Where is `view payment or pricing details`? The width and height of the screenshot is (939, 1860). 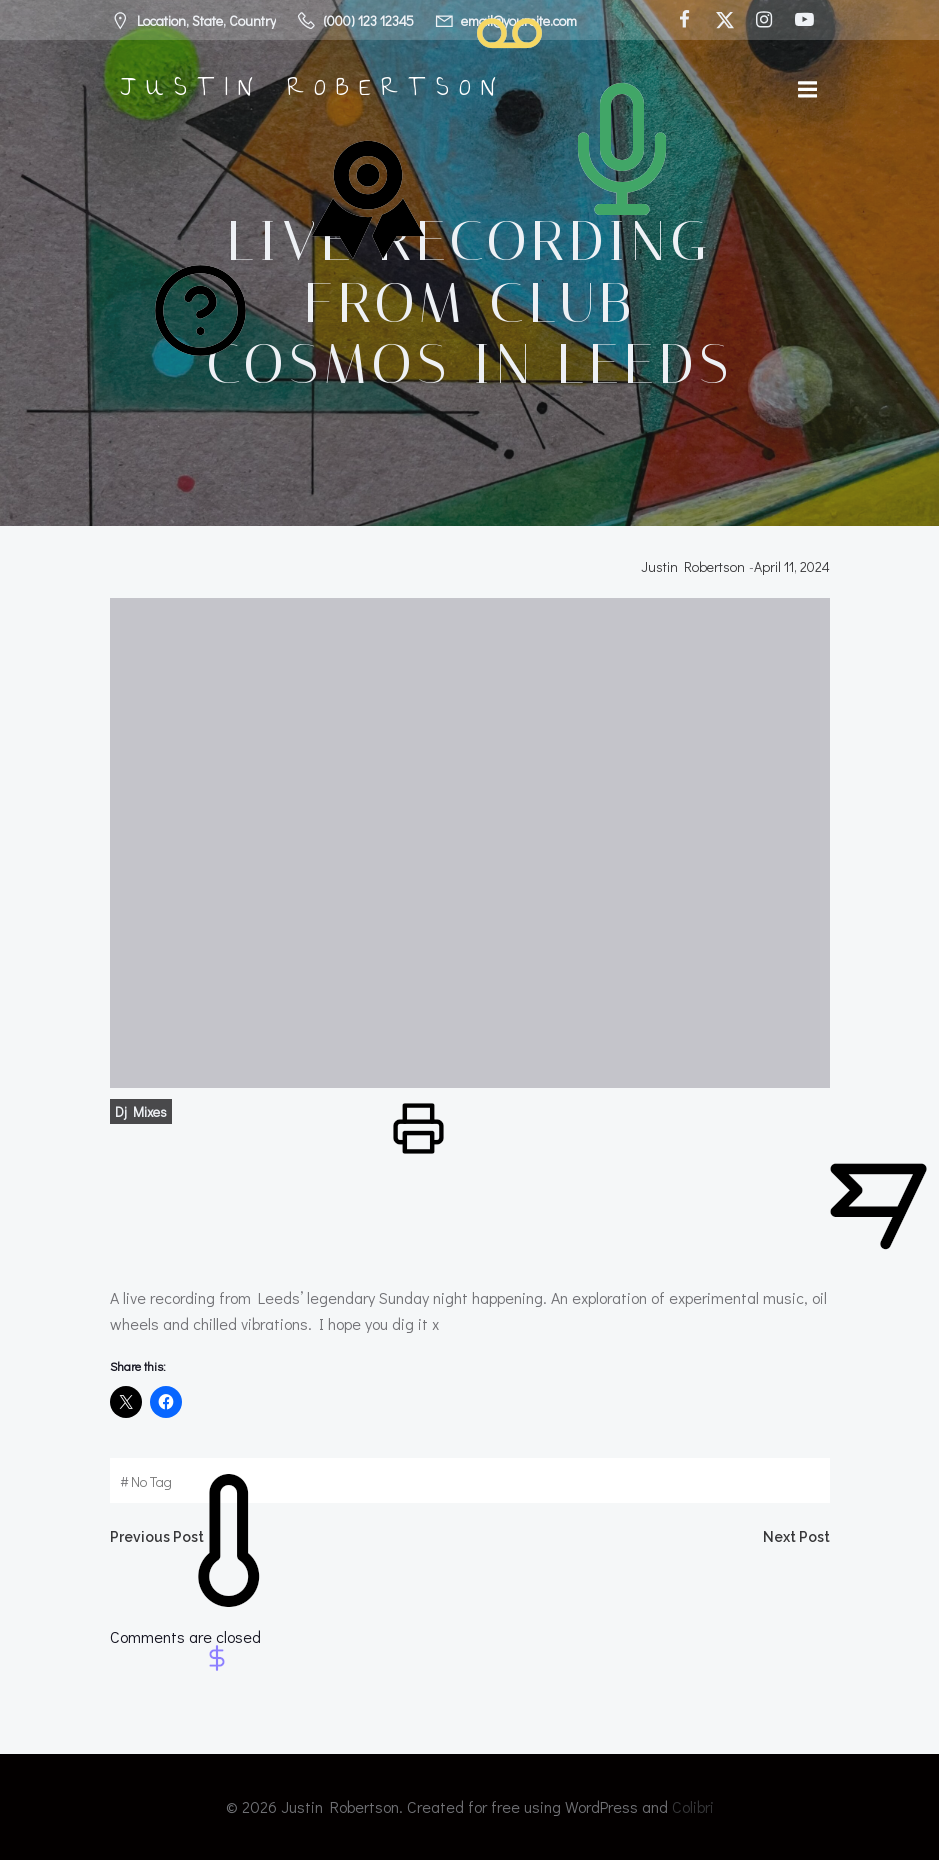
view payment or pricing details is located at coordinates (217, 1658).